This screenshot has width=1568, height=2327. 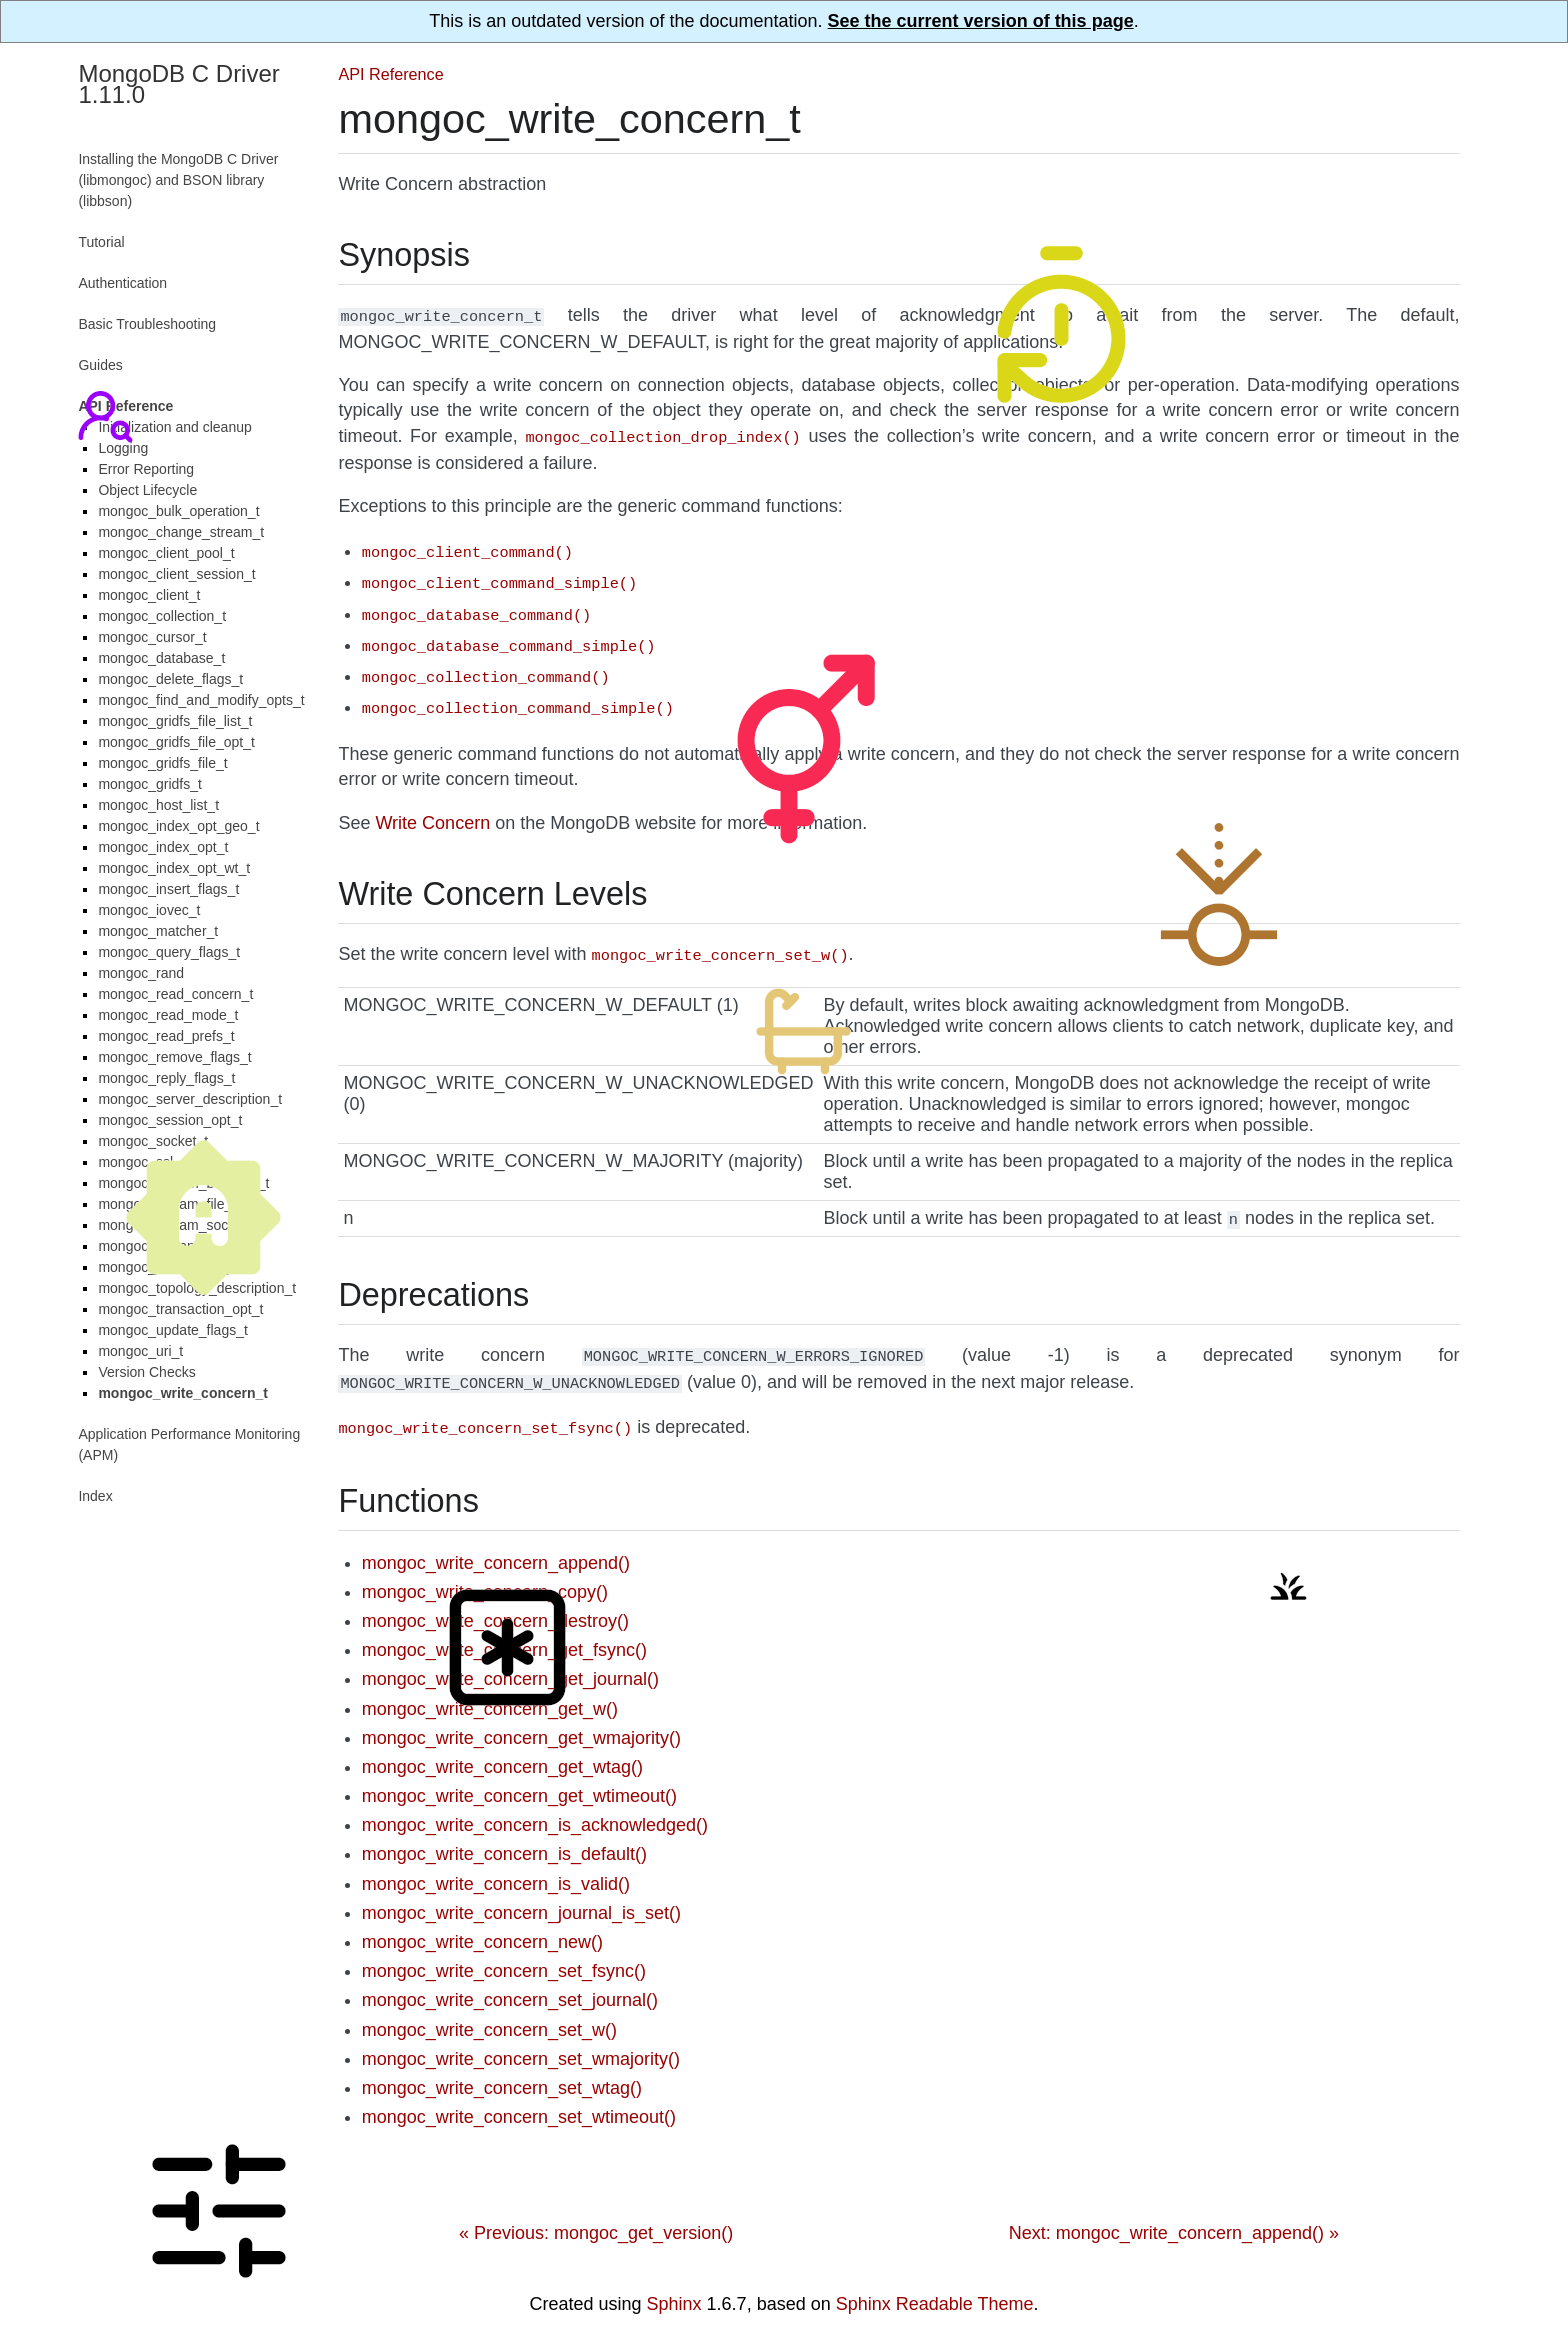 I want to click on view outdoor or nature-related content, so click(x=1288, y=1585).